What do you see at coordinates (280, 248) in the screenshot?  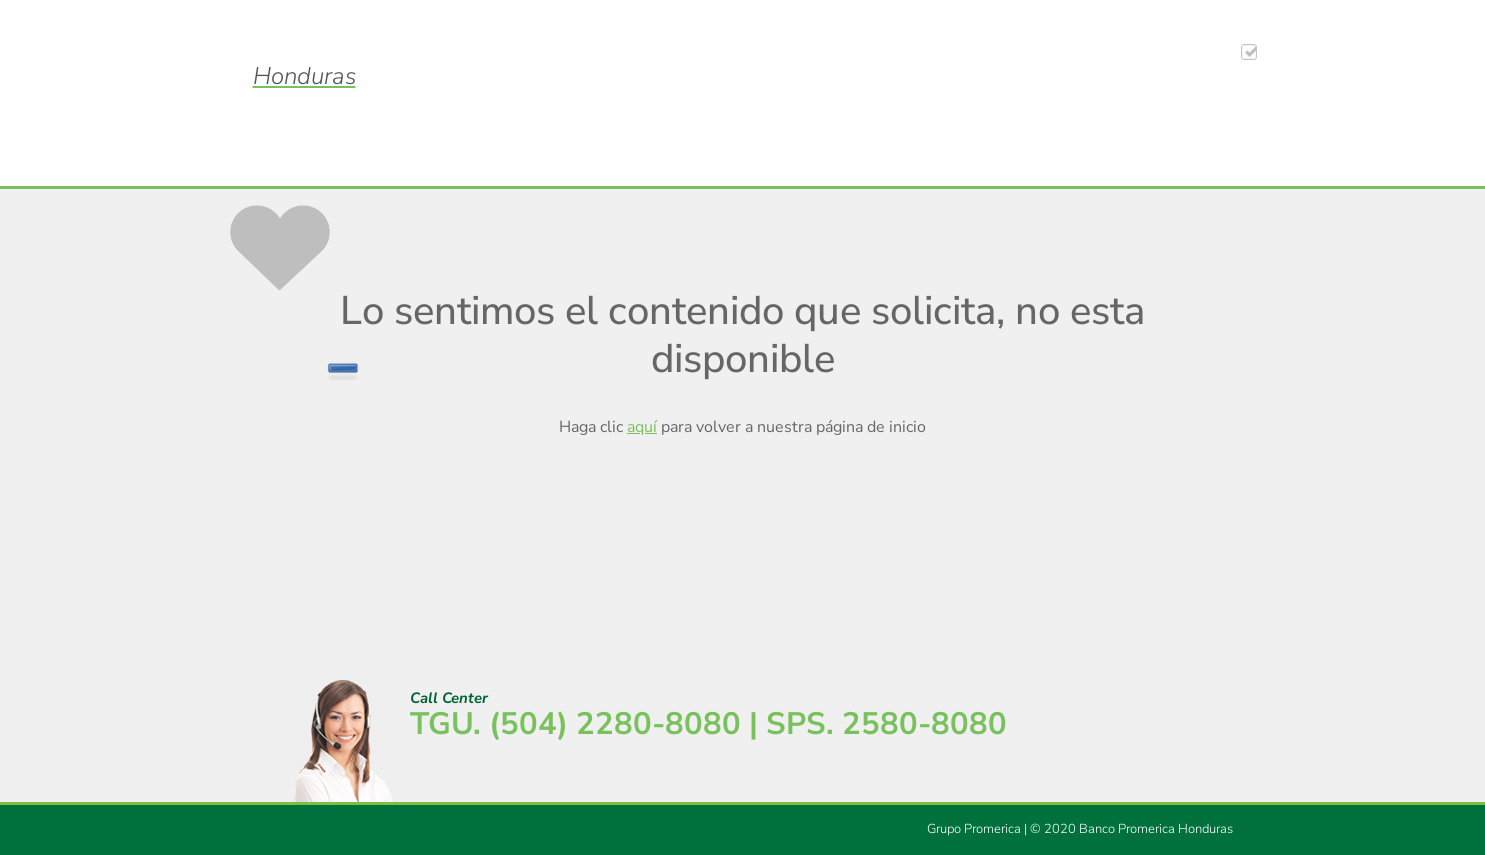 I see `mark item as favorite` at bounding box center [280, 248].